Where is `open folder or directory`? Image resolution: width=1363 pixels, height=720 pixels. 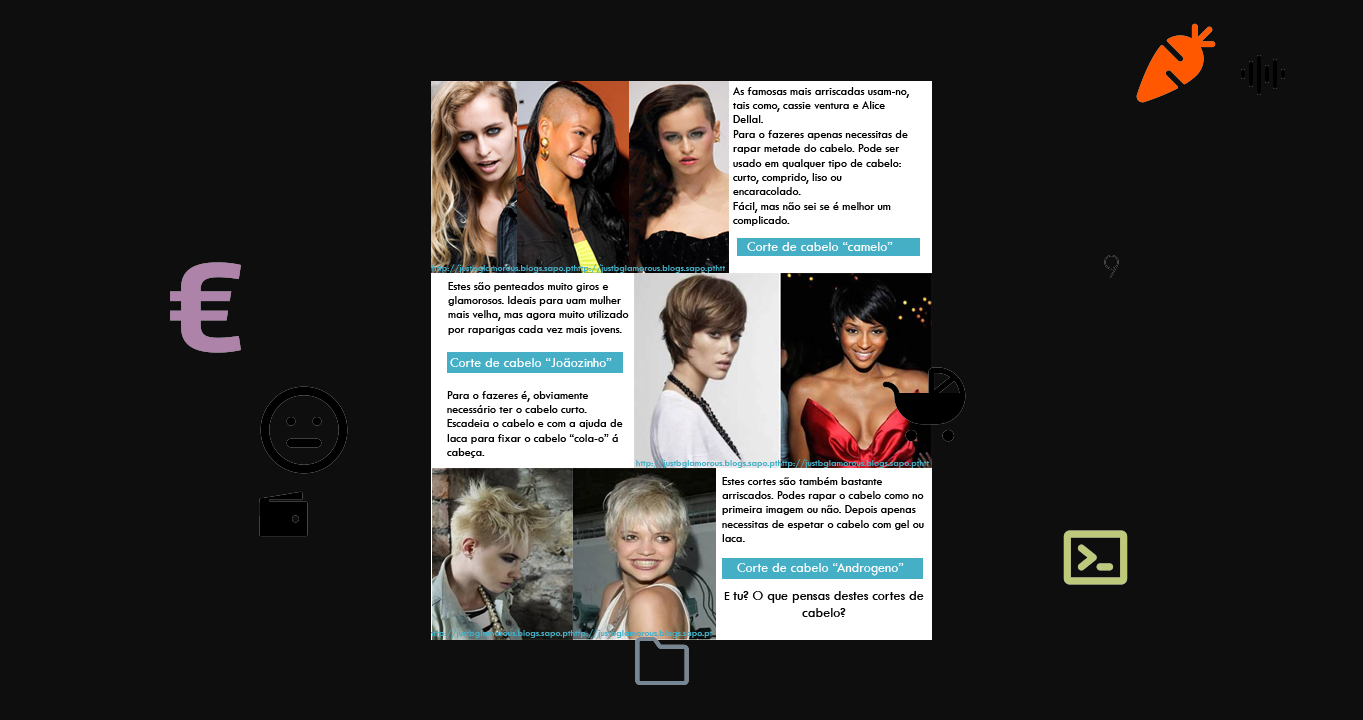 open folder or directory is located at coordinates (662, 661).